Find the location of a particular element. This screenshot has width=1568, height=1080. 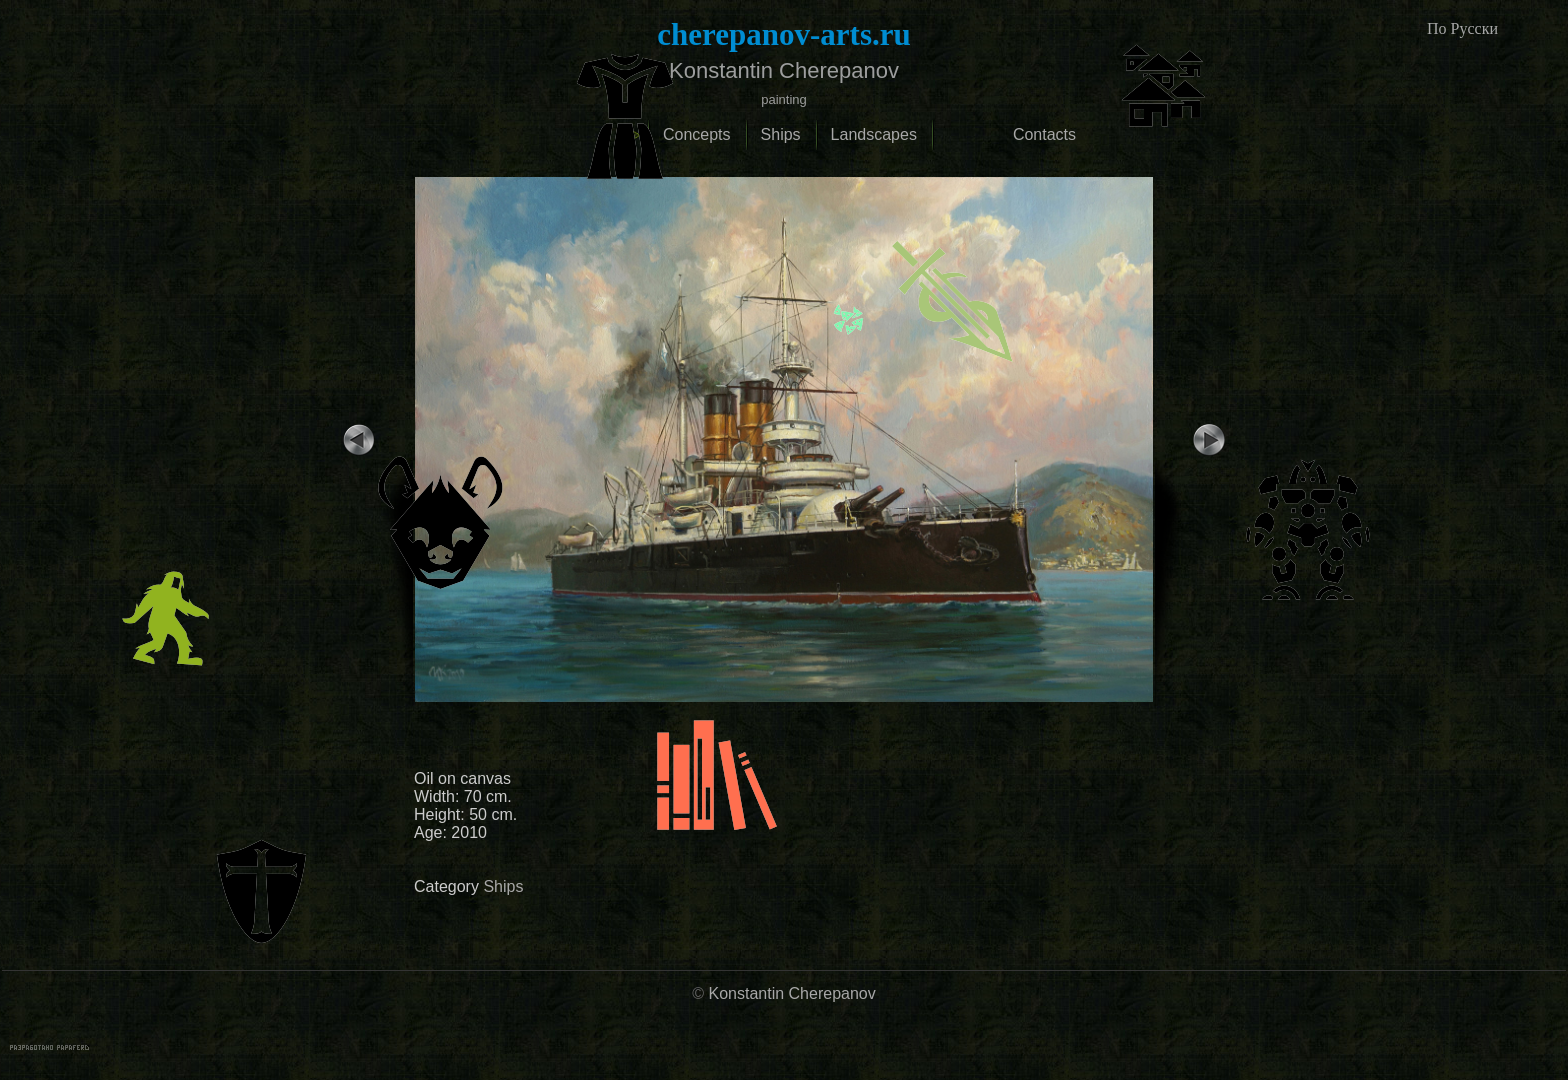

select hyena character or avatar is located at coordinates (440, 523).